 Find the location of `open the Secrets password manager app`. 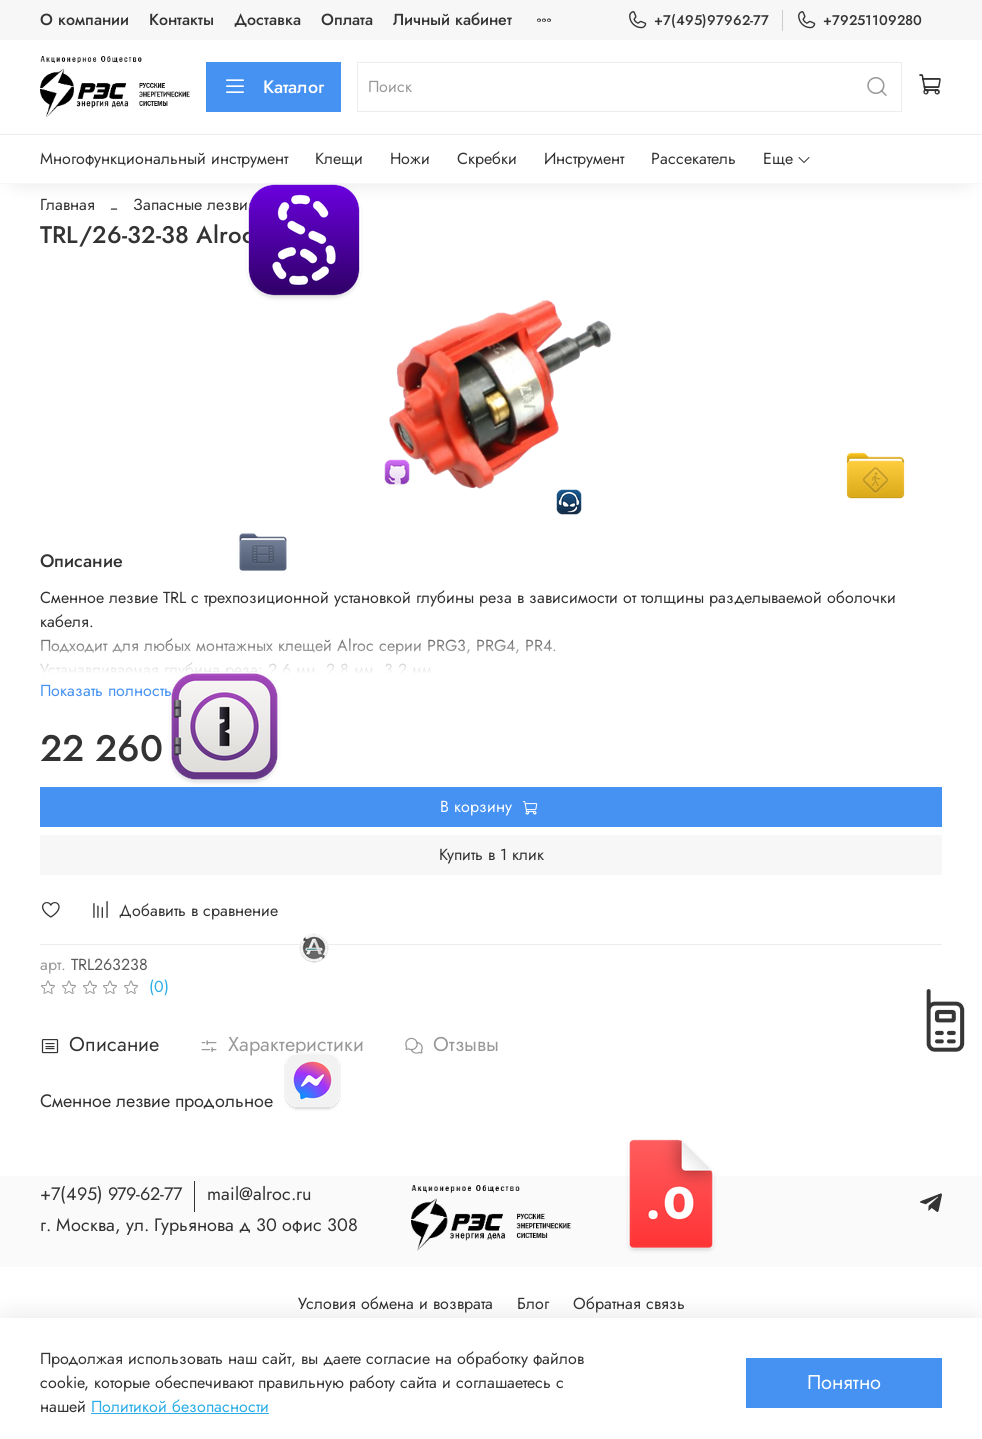

open the Secrets password manager app is located at coordinates (224, 726).